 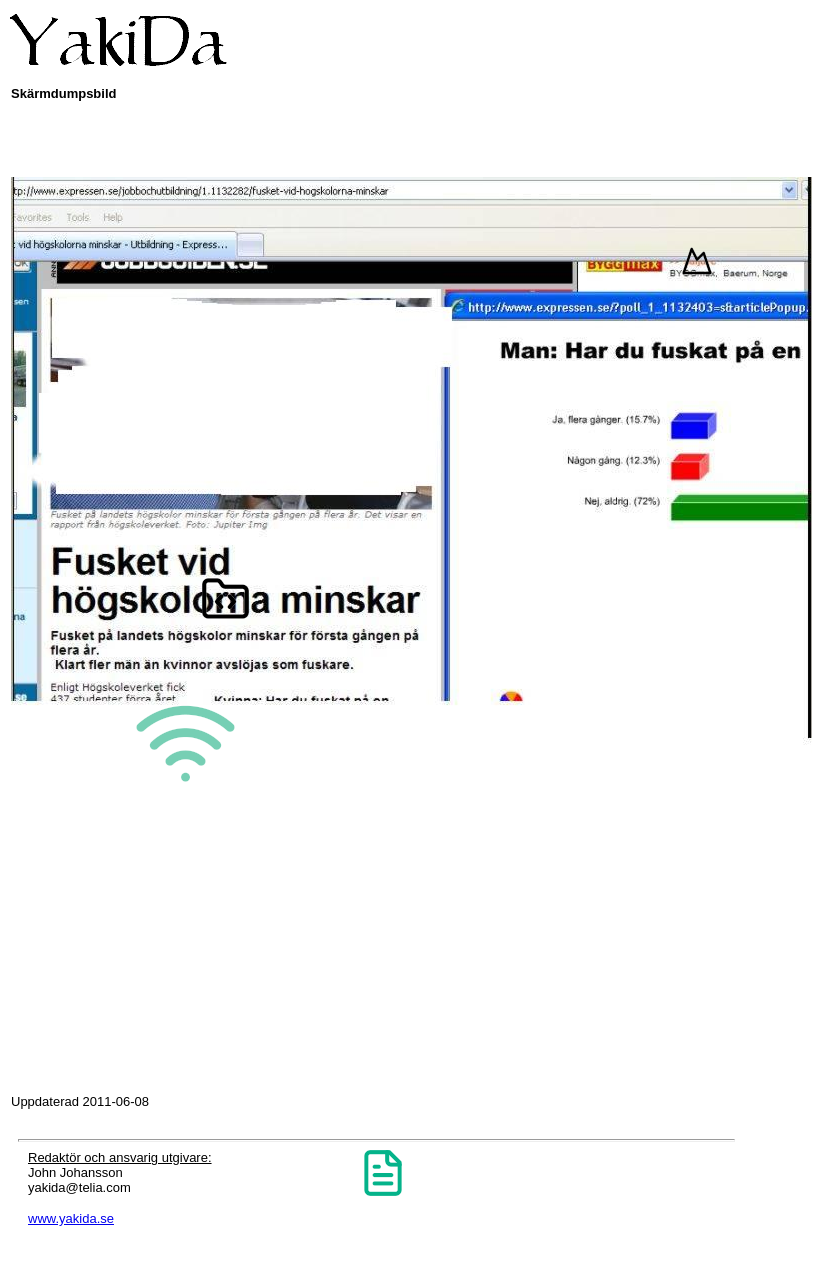 I want to click on open code files directory, so click(x=225, y=599).